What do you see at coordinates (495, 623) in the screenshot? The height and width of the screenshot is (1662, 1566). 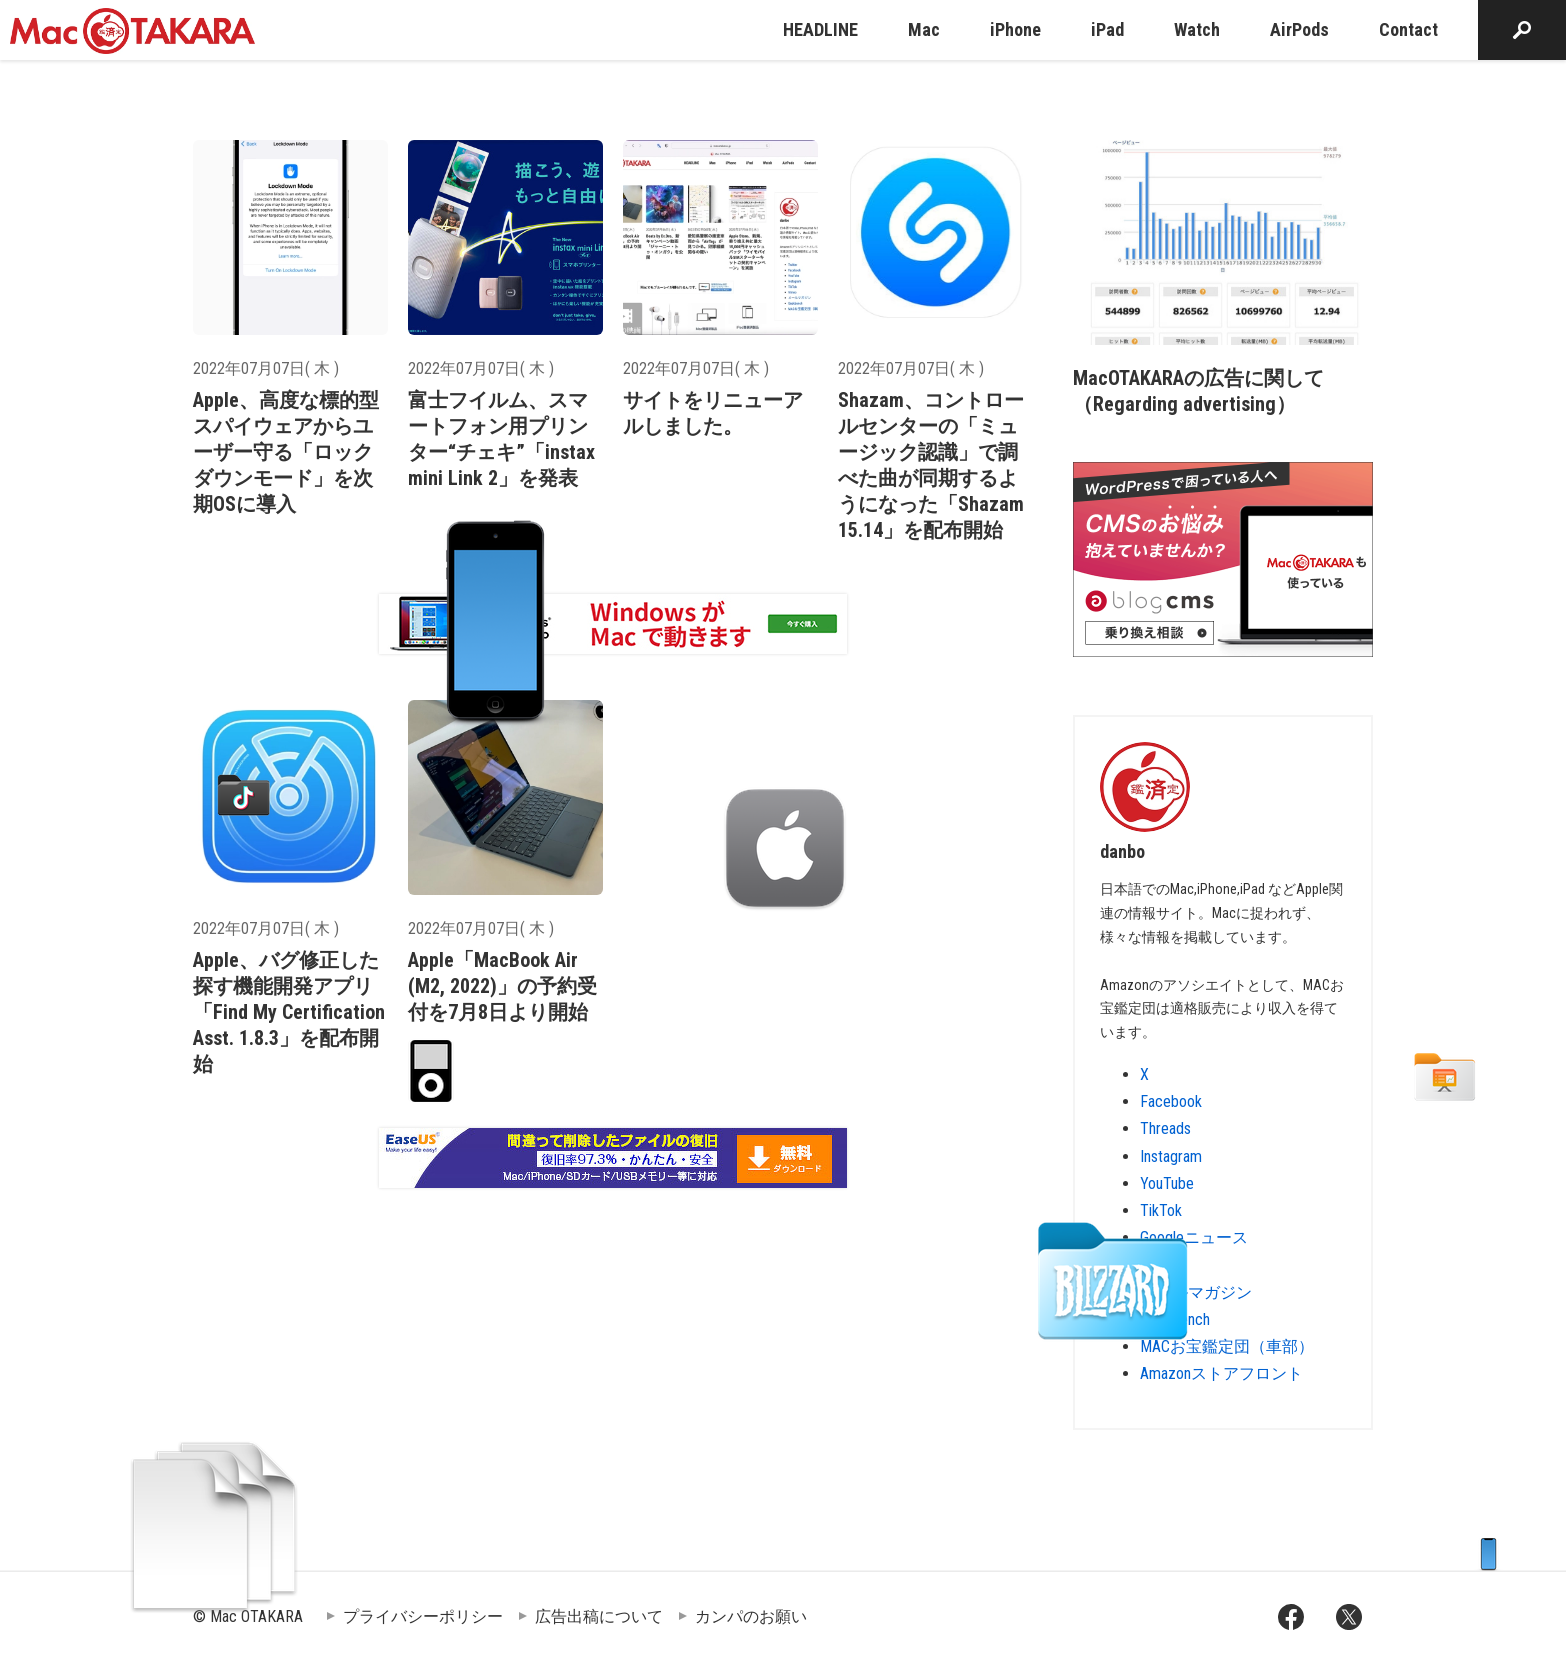 I see `iPod Touch device connected to your system` at bounding box center [495, 623].